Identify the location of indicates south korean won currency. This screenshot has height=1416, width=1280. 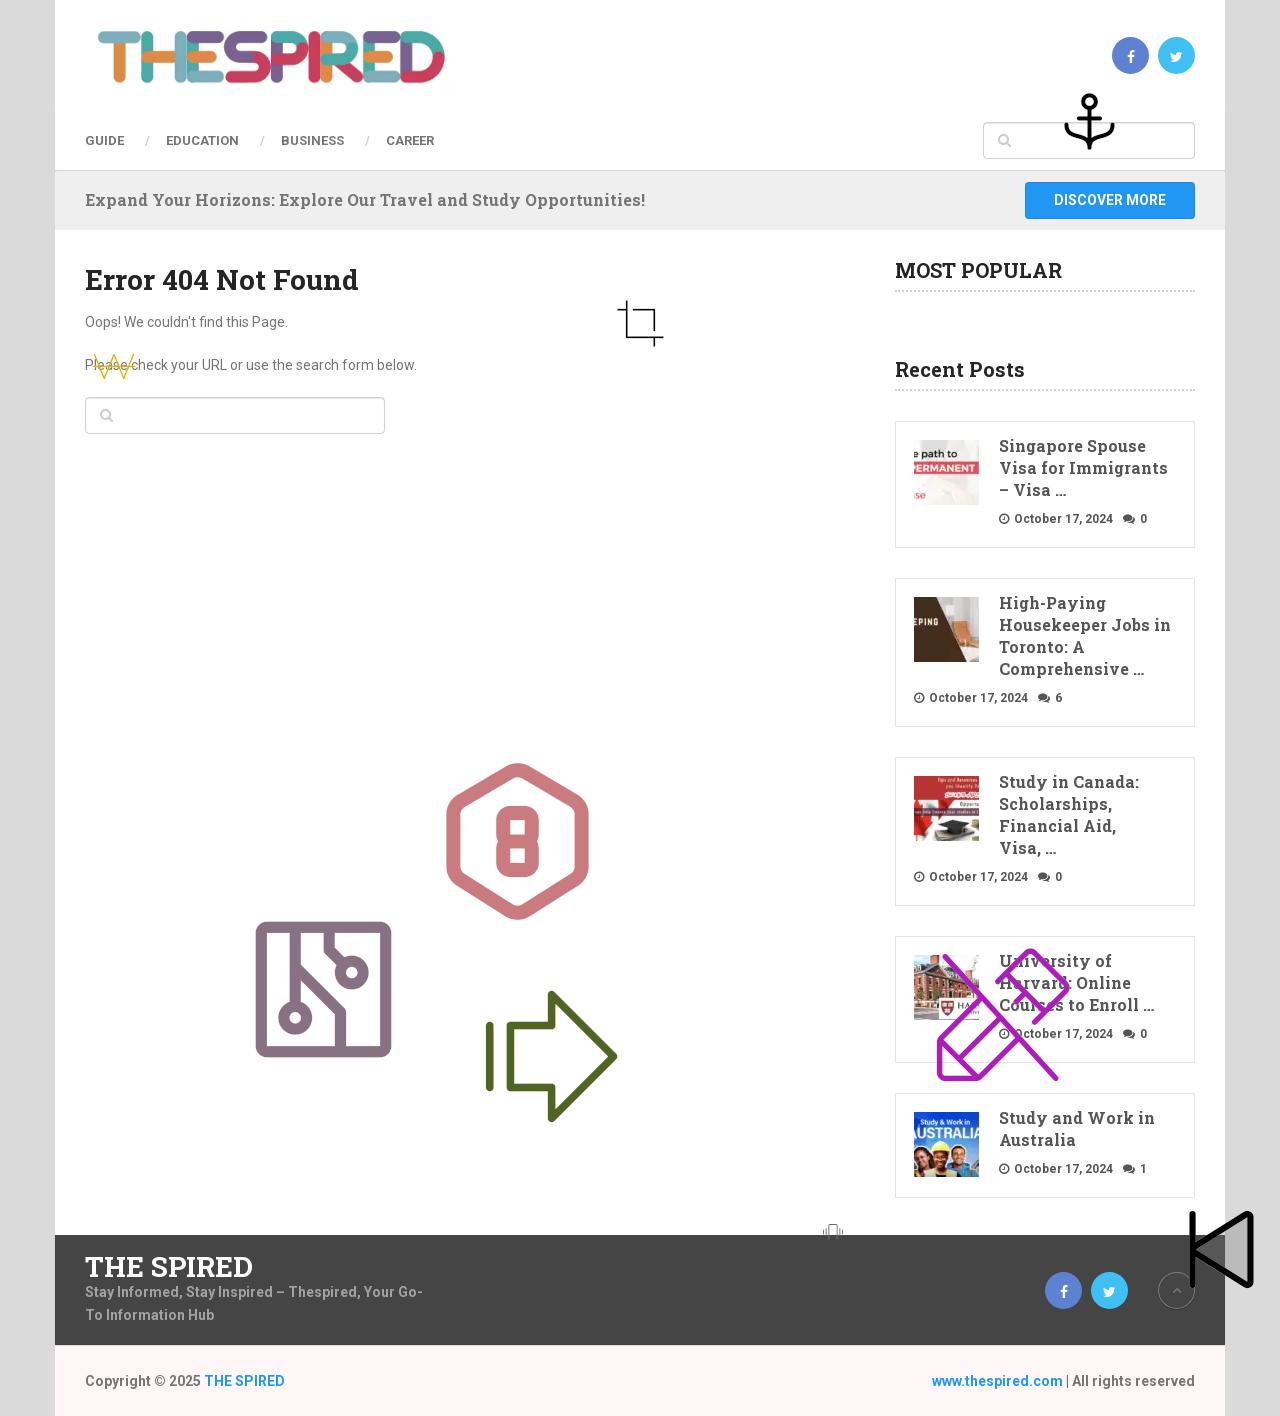
(114, 365).